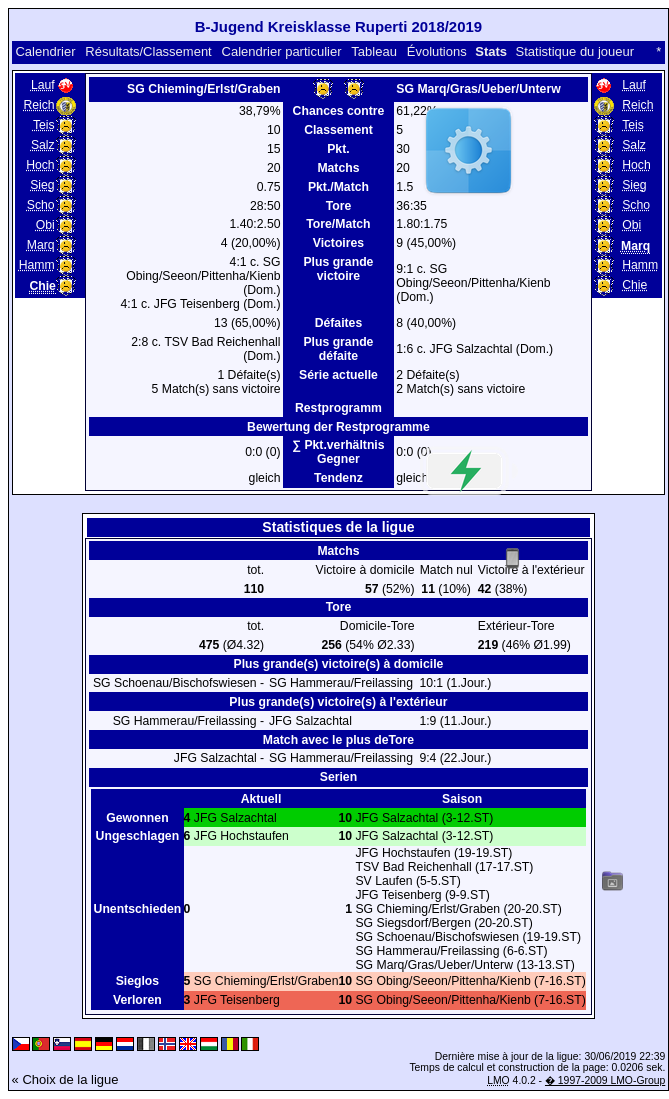  What do you see at coordinates (468, 150) in the screenshot?
I see `access system runtime components` at bounding box center [468, 150].